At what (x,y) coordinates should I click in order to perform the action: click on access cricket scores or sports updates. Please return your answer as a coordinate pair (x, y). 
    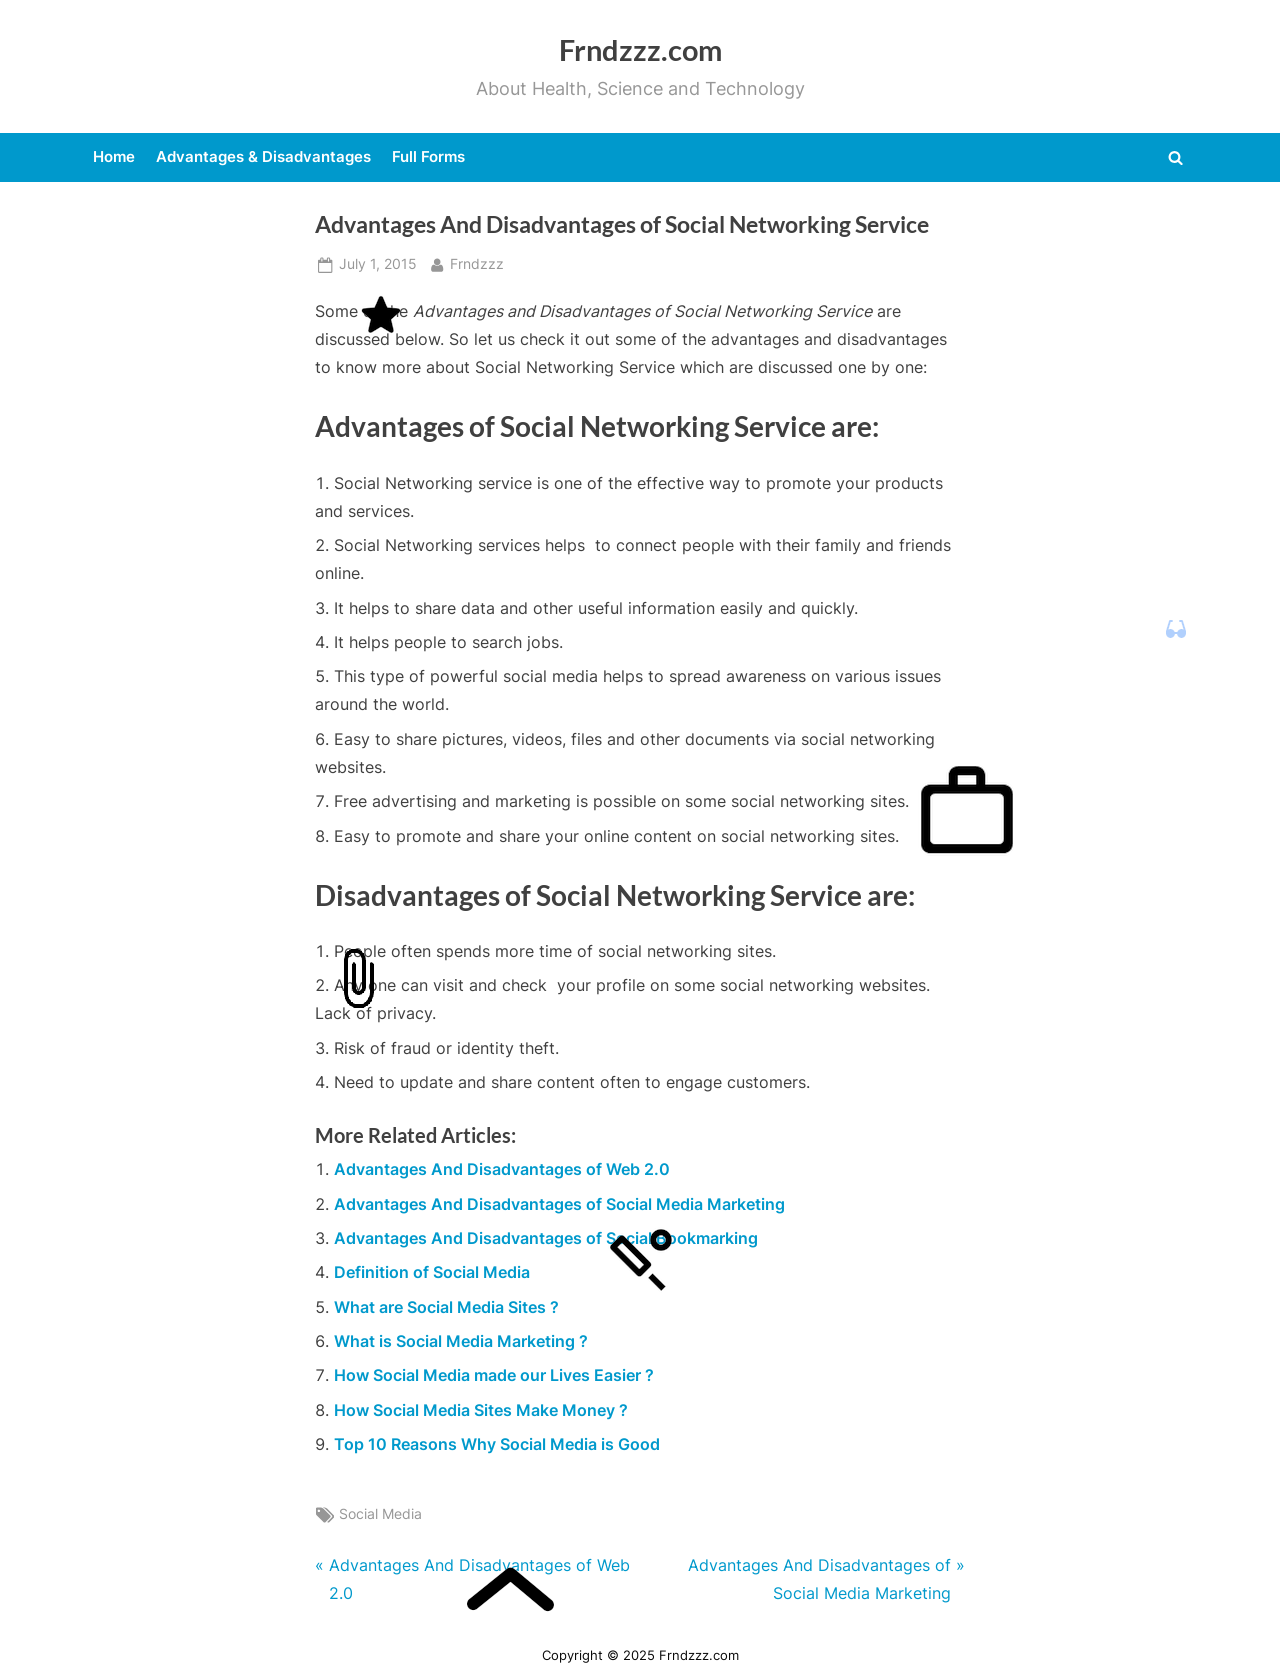
    Looking at the image, I should click on (641, 1260).